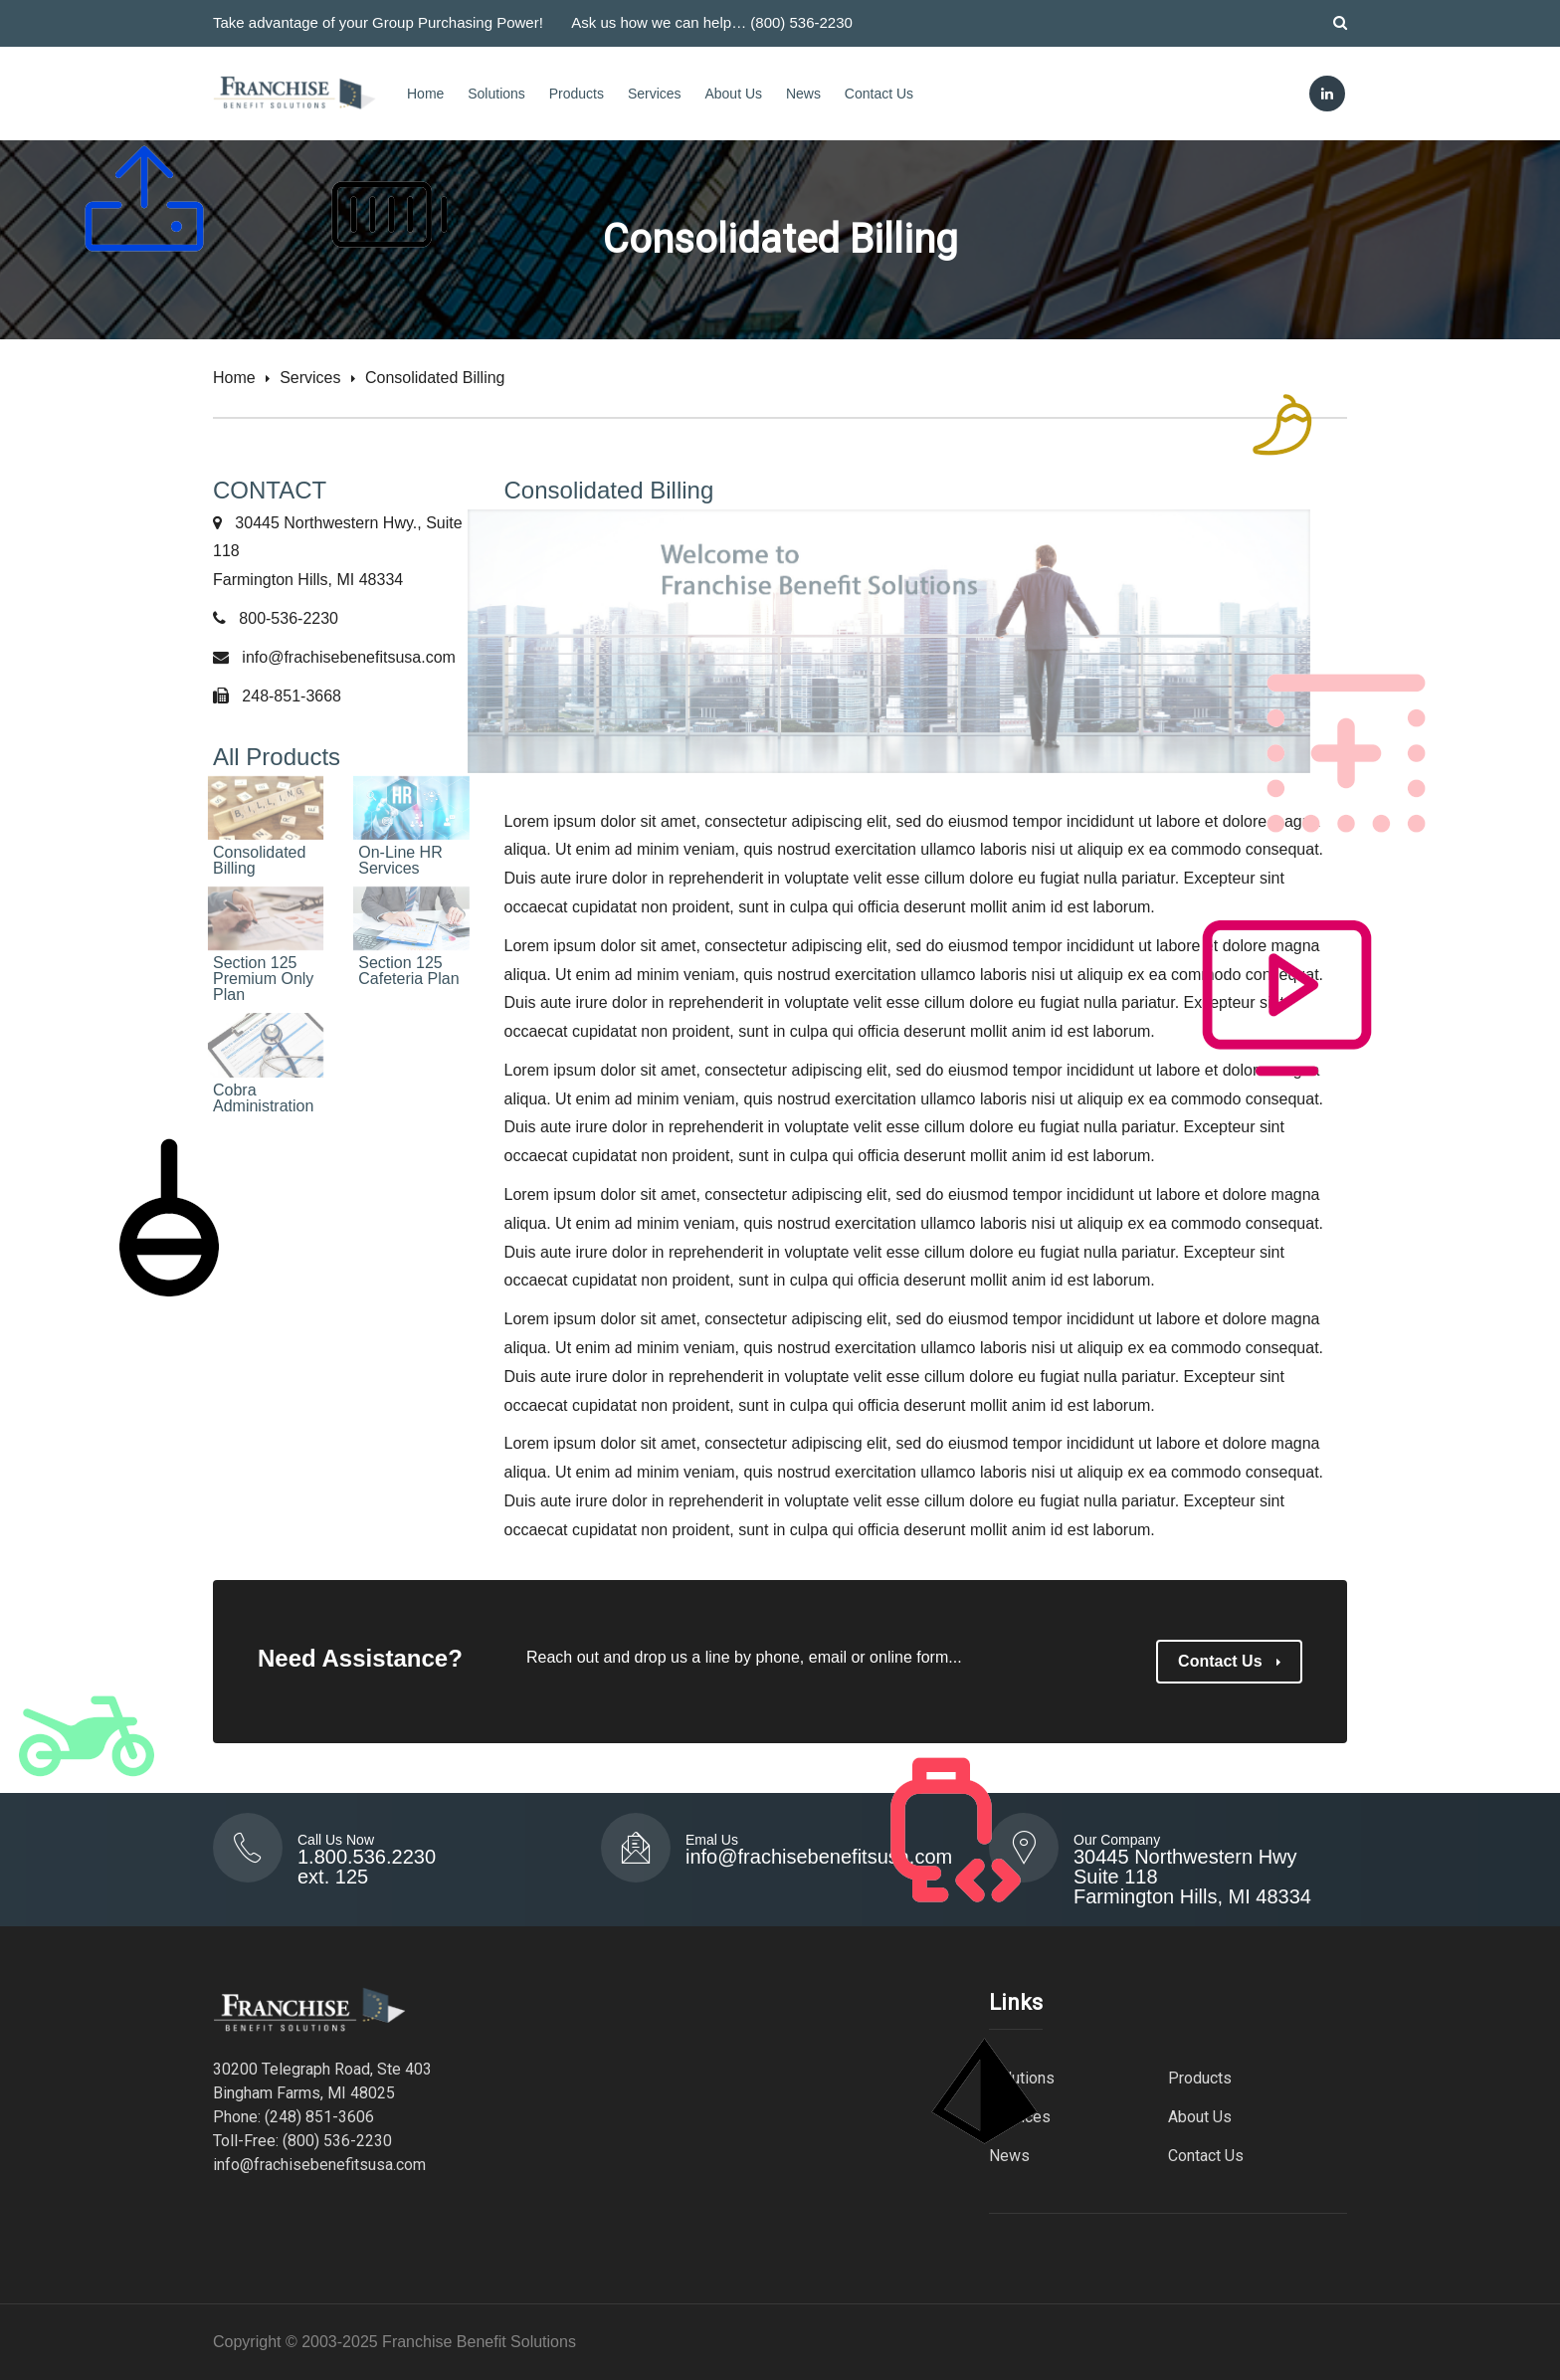 The image size is (1560, 2380). What do you see at coordinates (941, 1830) in the screenshot?
I see `access developer tools for smartwatch` at bounding box center [941, 1830].